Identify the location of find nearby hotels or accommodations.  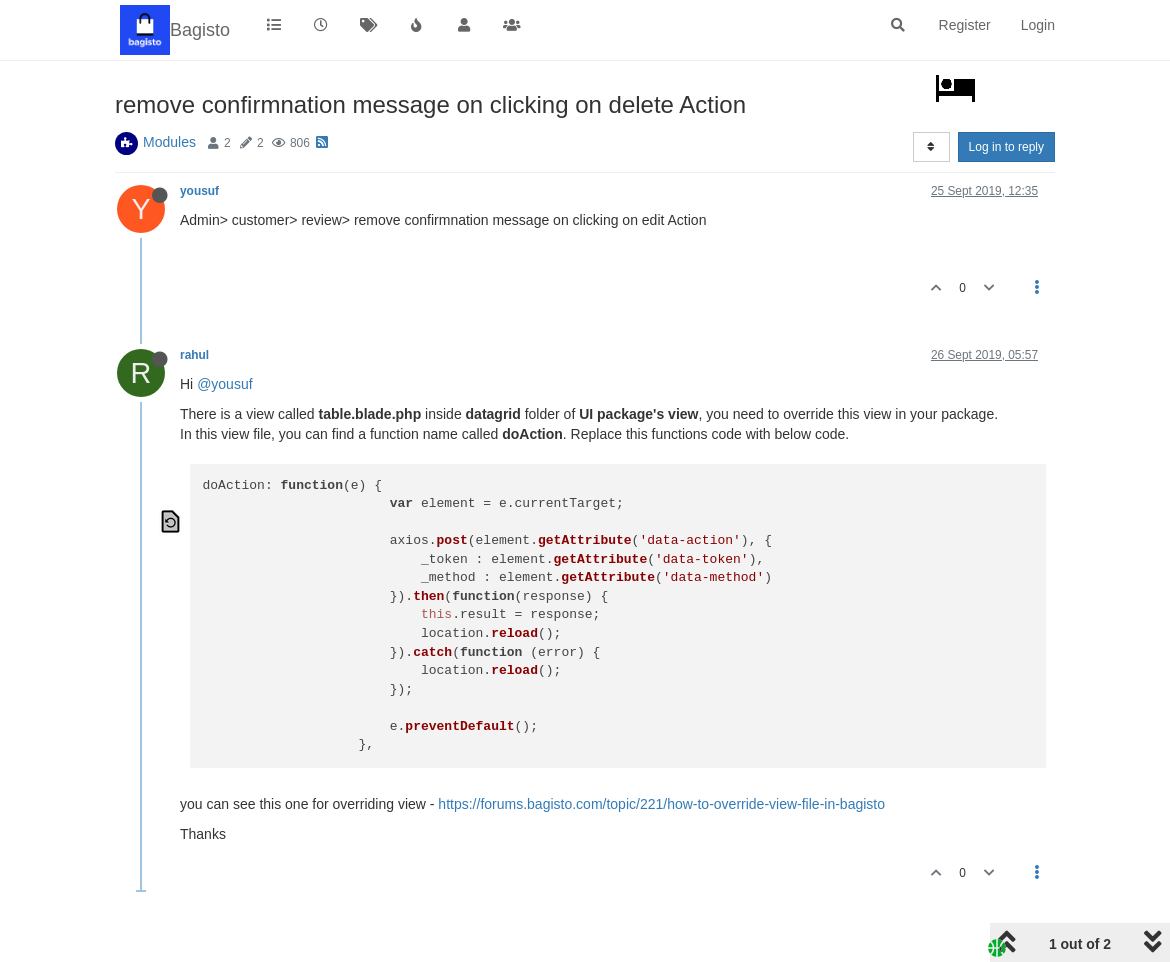
(955, 87).